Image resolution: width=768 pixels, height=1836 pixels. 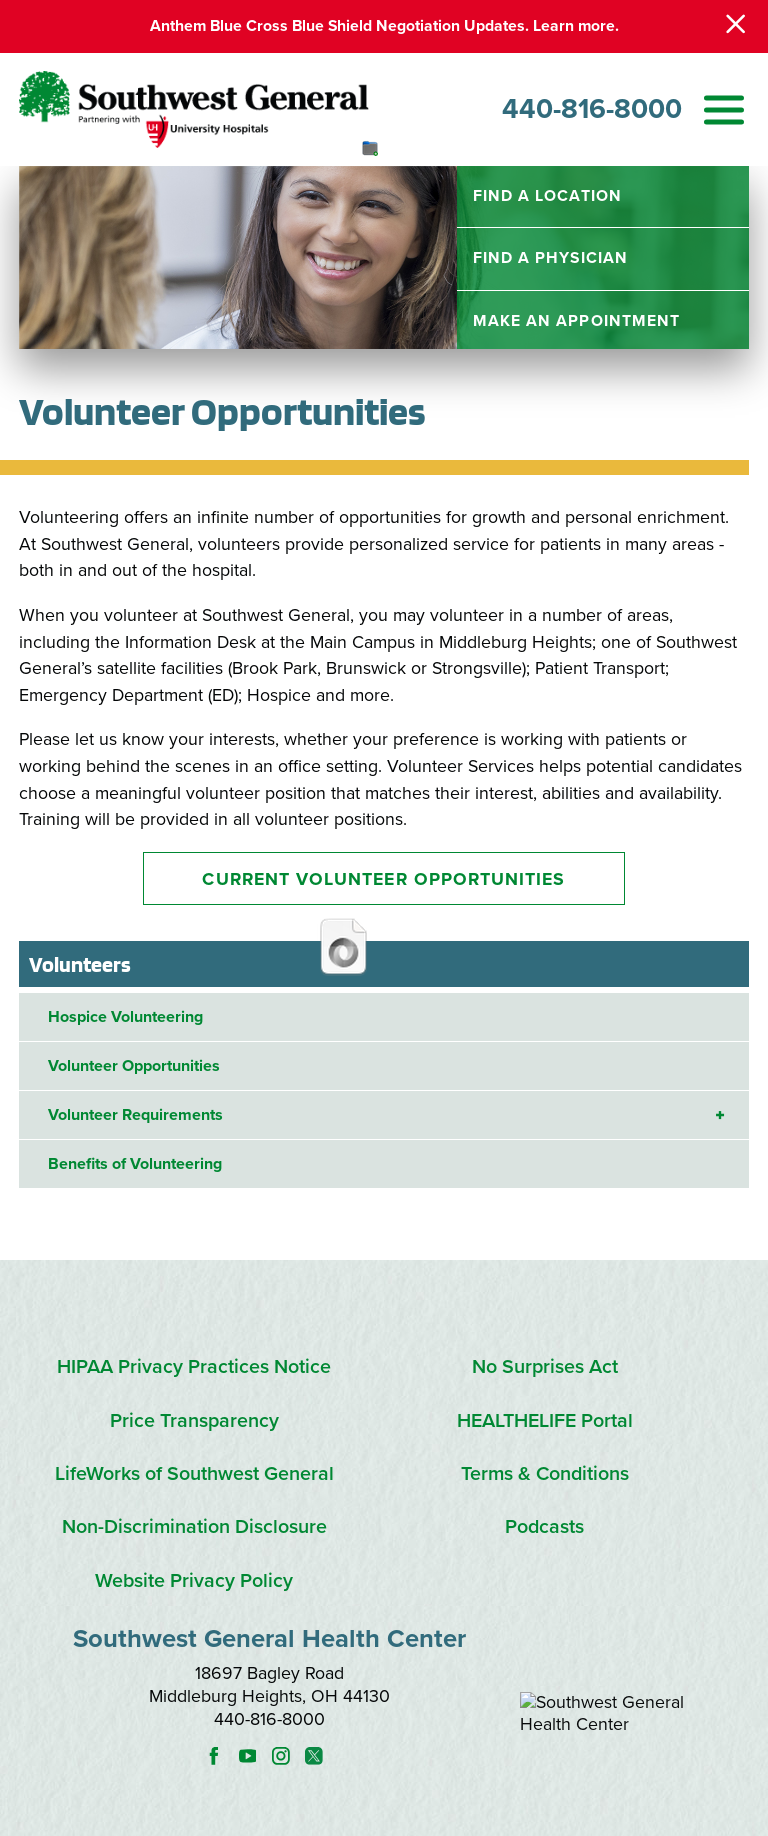 I want to click on json file type indicator, so click(x=343, y=946).